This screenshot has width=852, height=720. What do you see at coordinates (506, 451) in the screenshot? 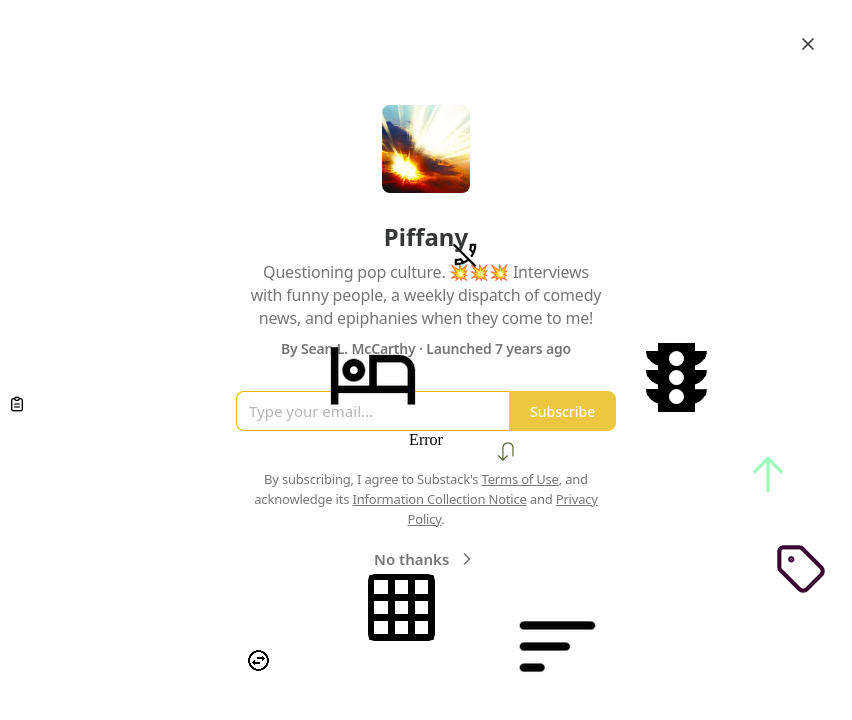
I see `undo or go back to previous state` at bounding box center [506, 451].